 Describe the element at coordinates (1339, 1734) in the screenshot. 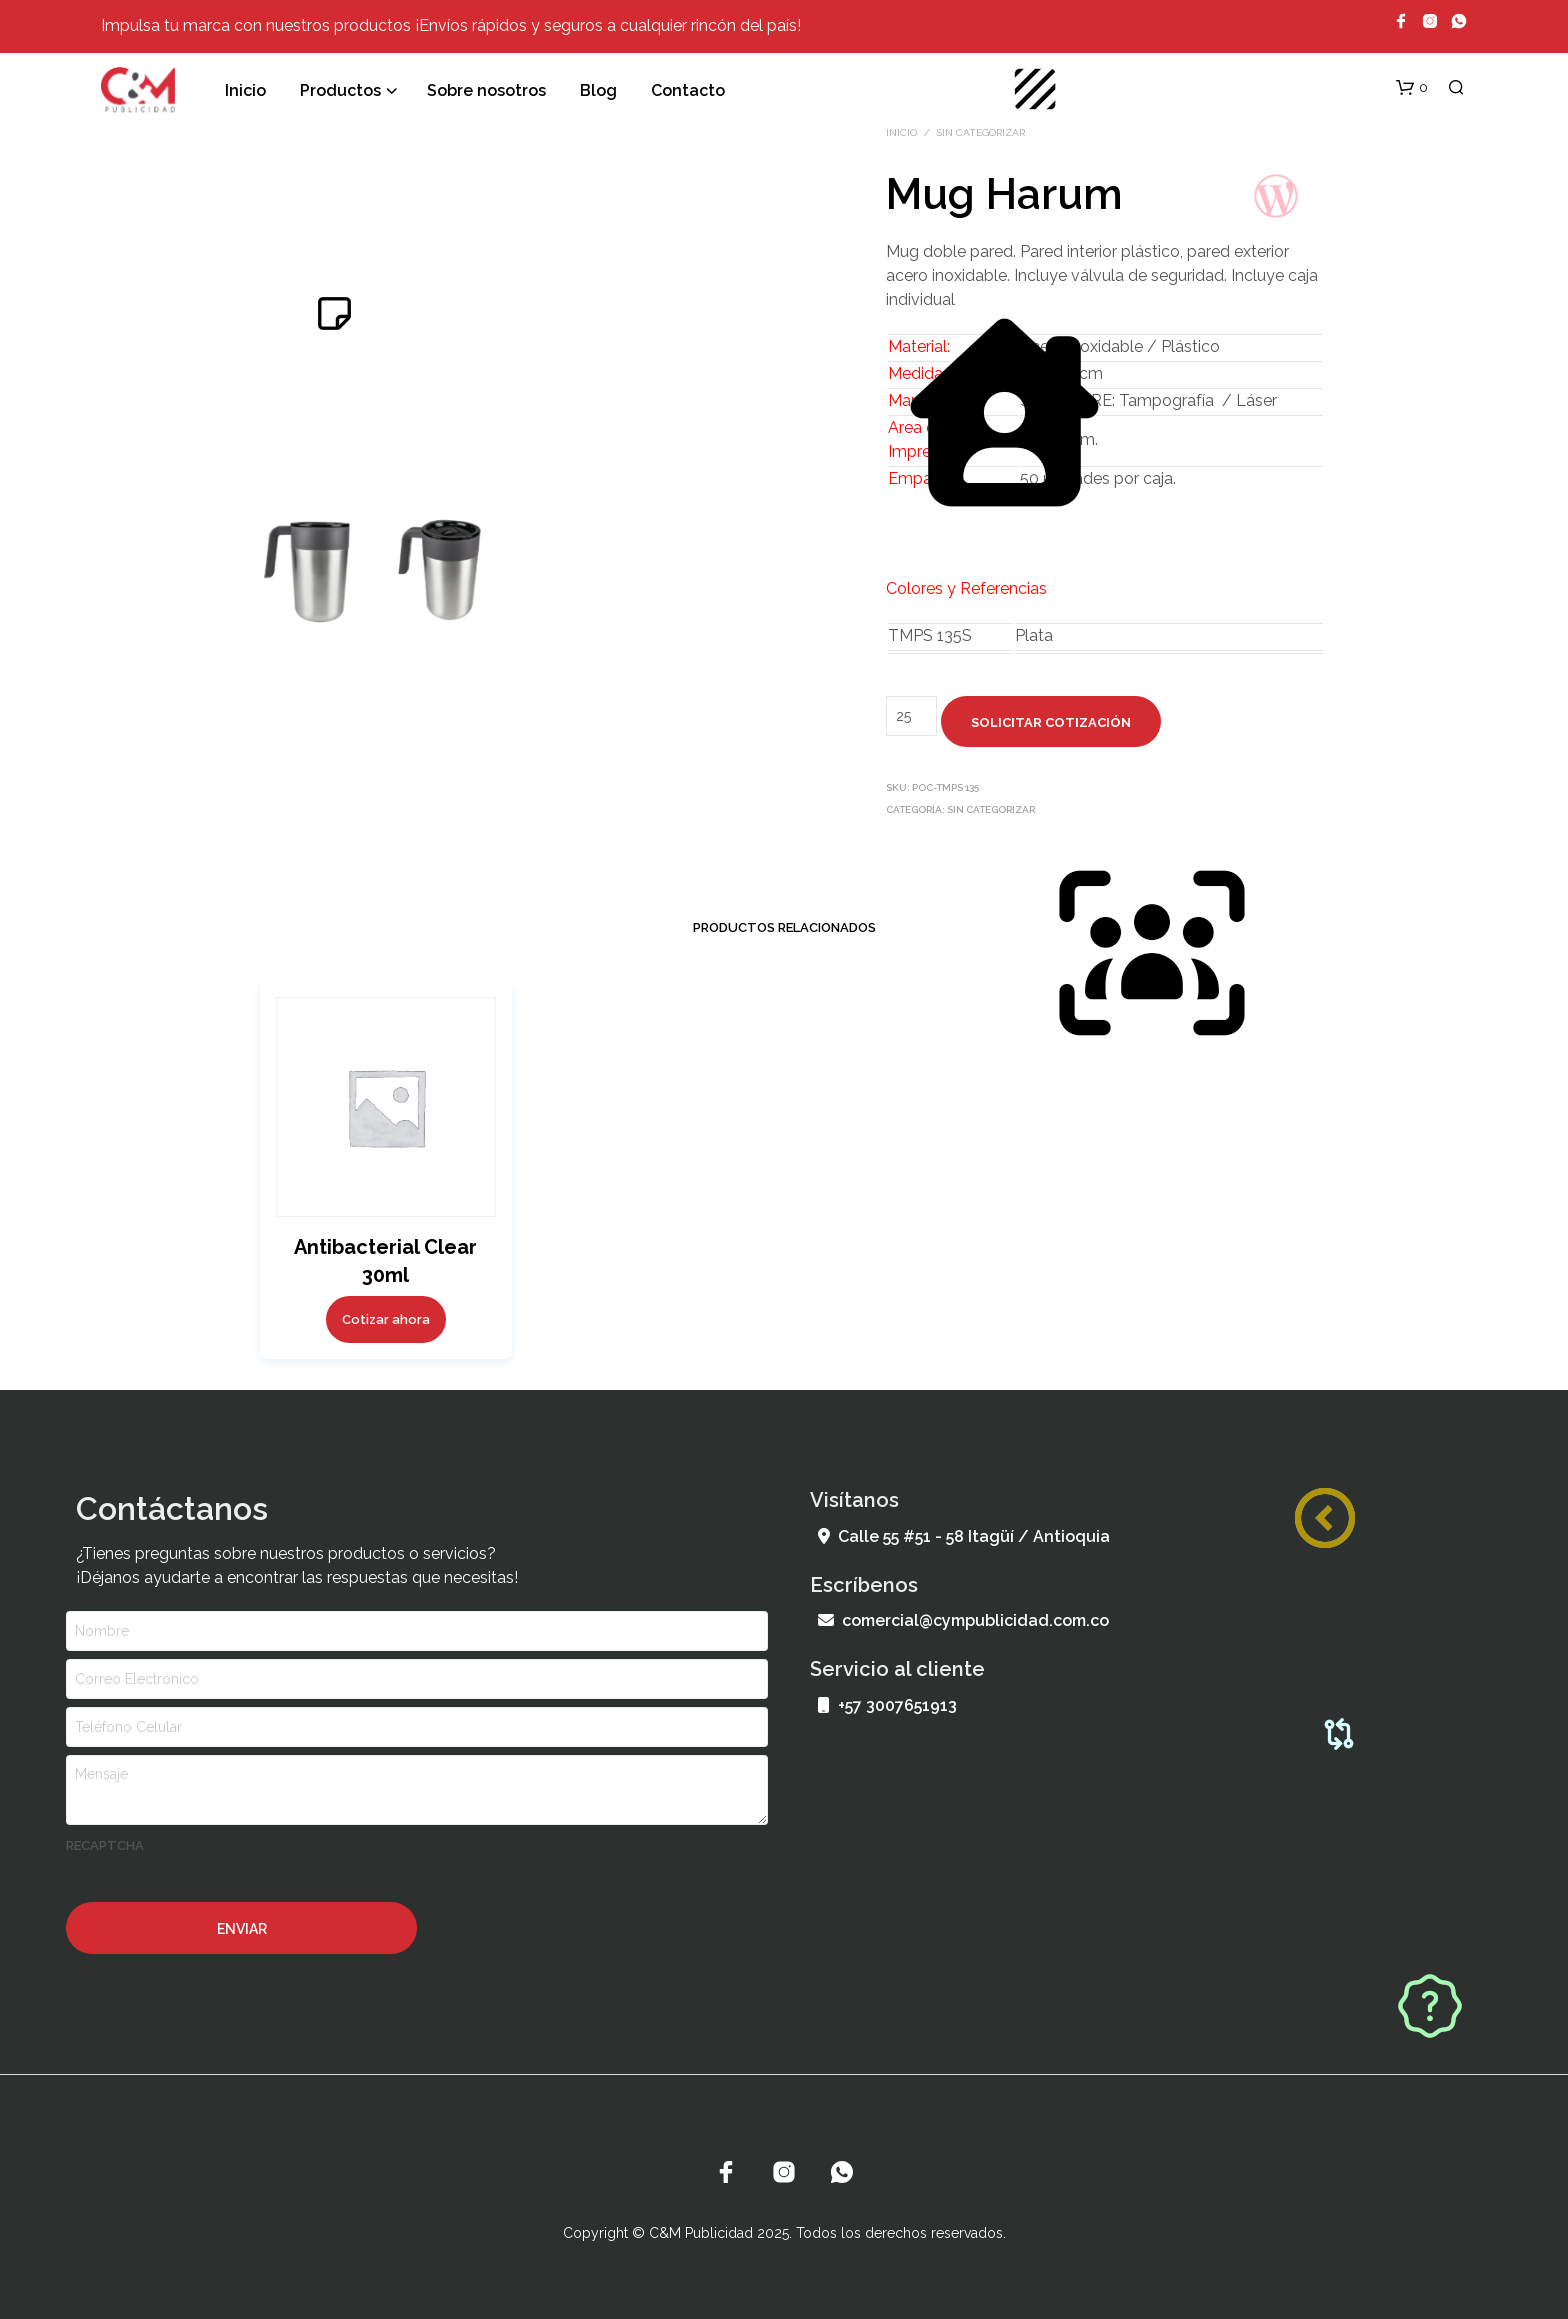

I see `compare branches or commits in version control` at that location.